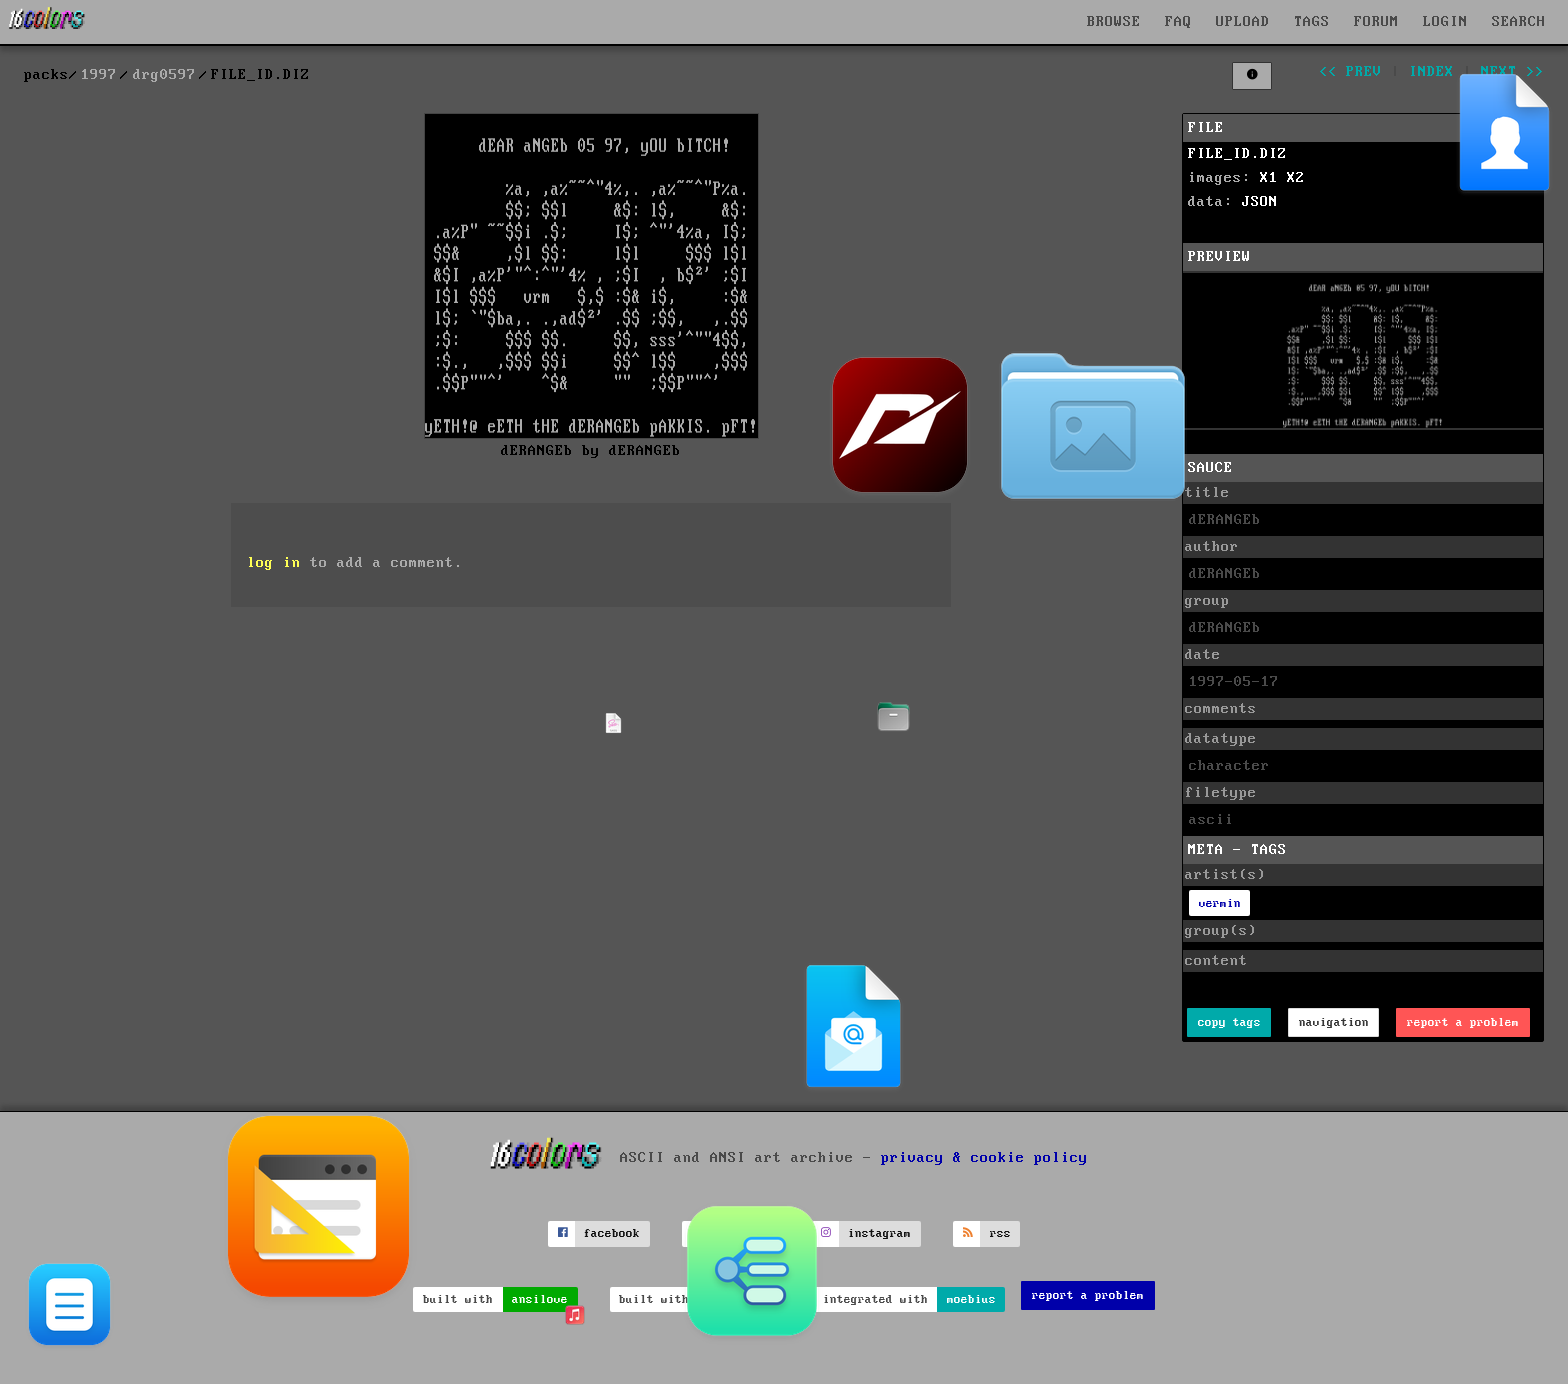  I want to click on an email message file or .eml attachment, so click(853, 1028).